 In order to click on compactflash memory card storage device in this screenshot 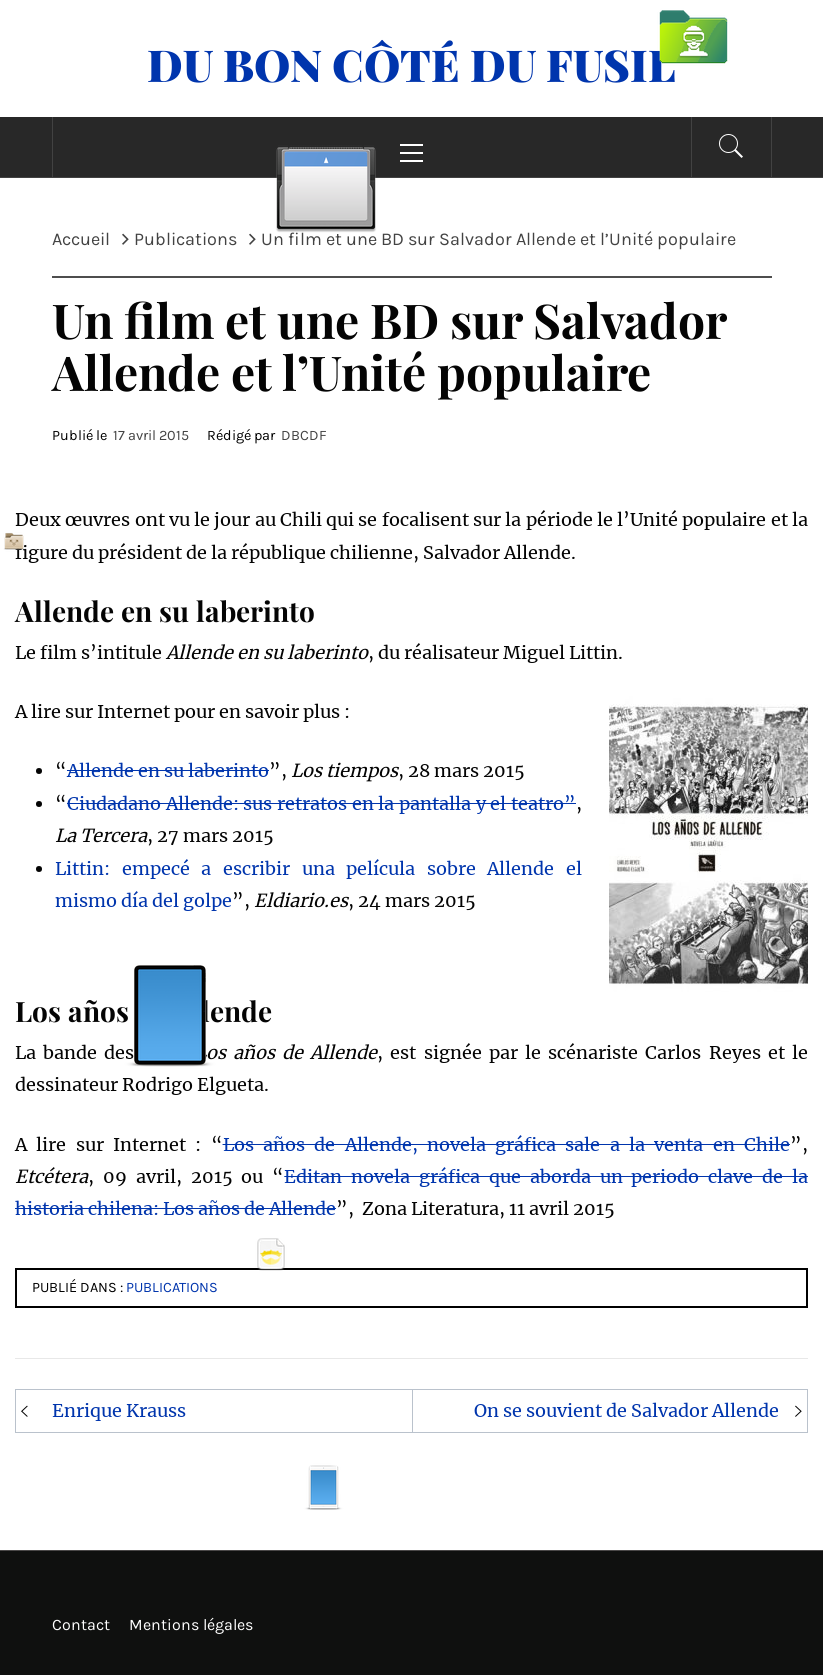, I will do `click(325, 186)`.